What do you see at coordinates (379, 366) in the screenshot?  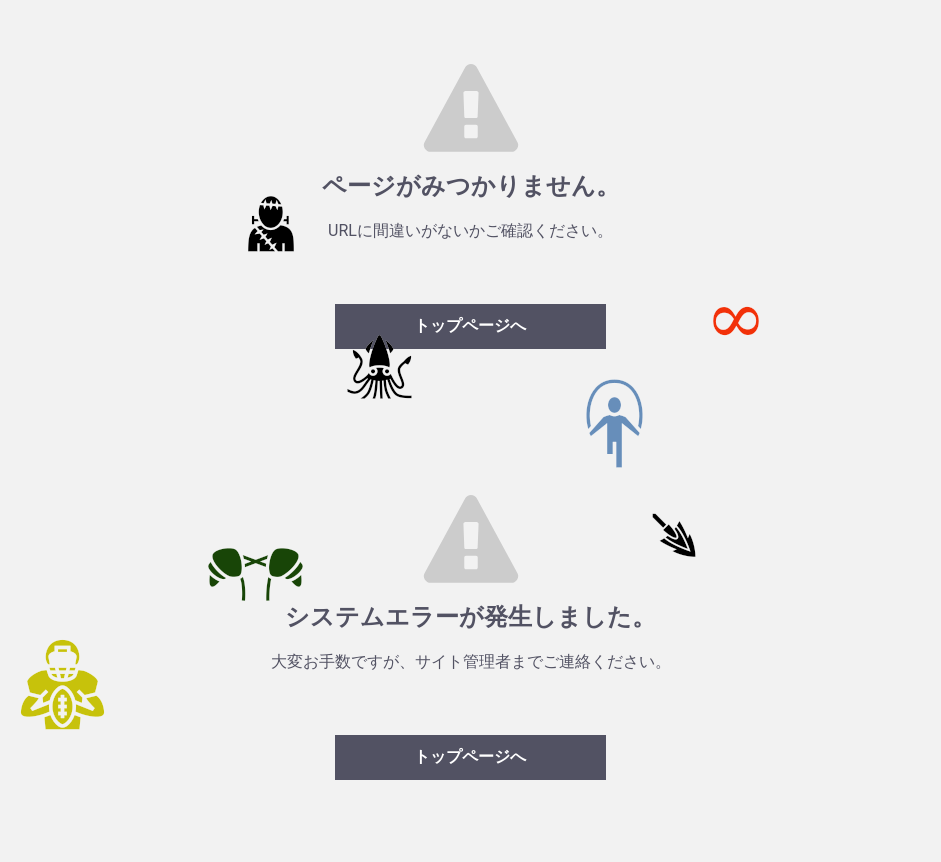 I see `sea creature or ocean-themed game element` at bounding box center [379, 366].